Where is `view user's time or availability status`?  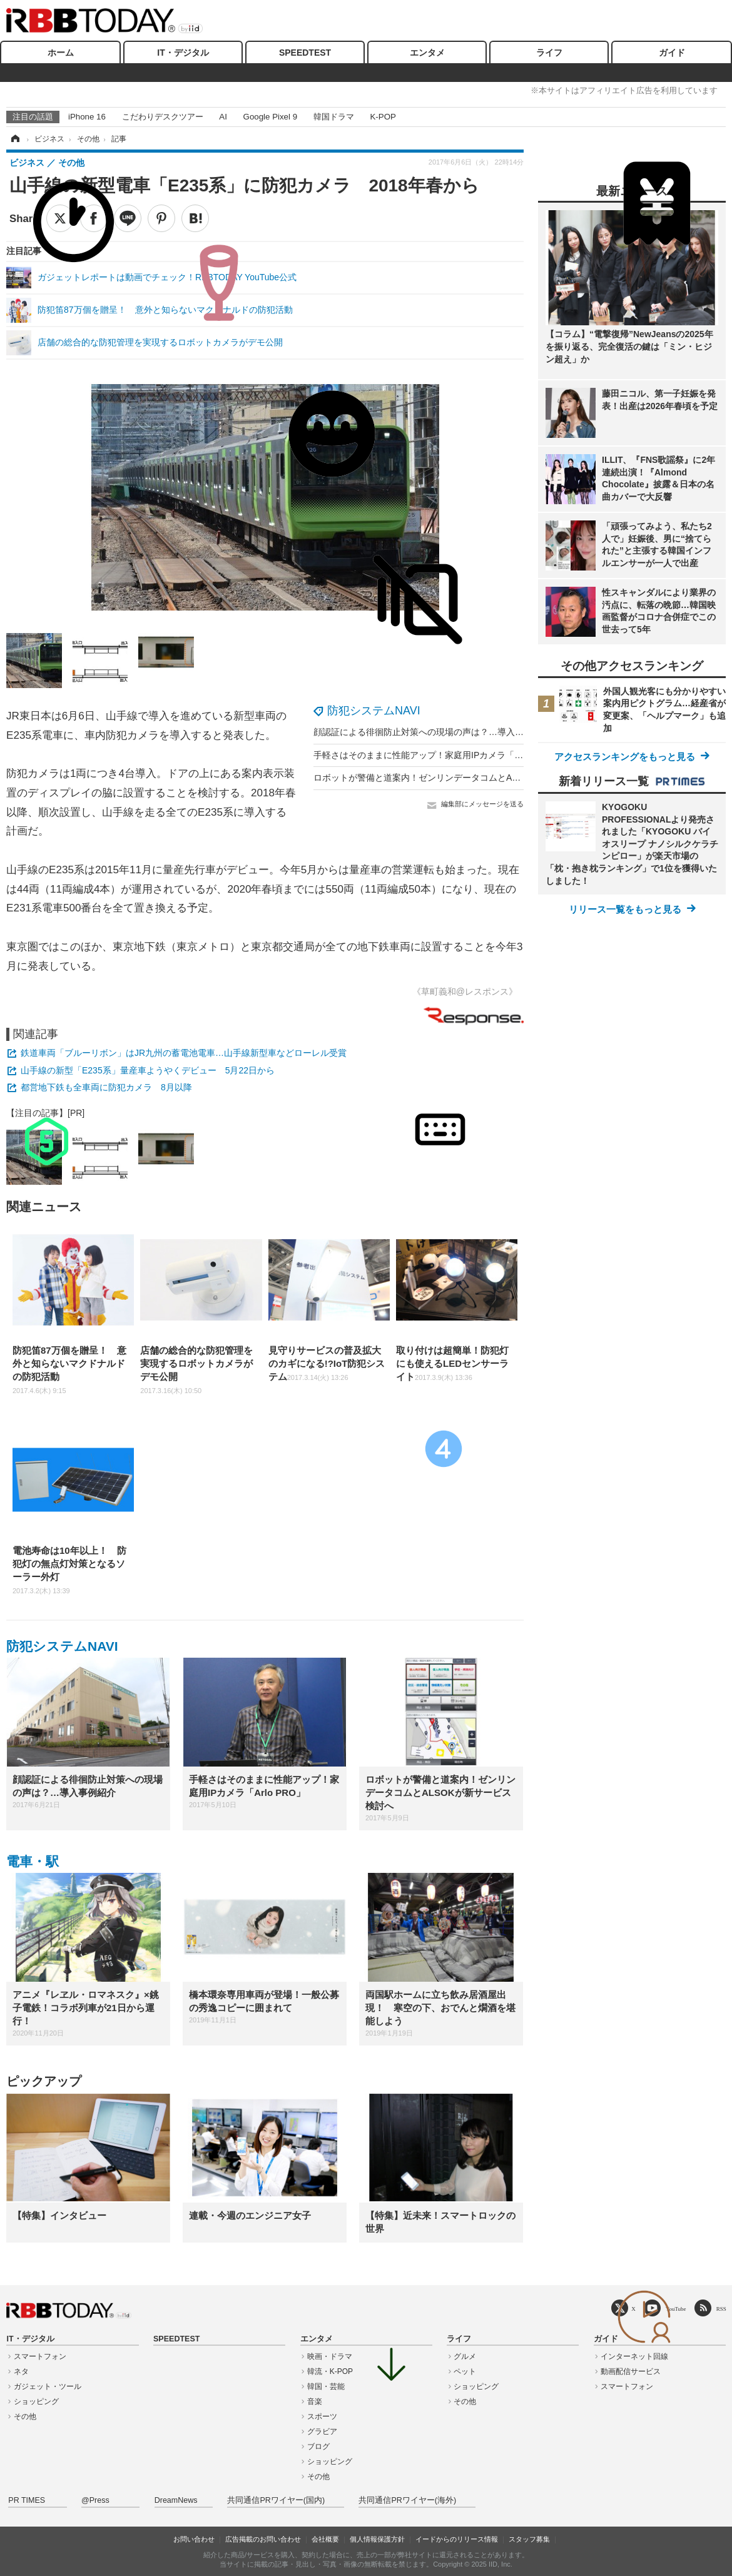
view user's time or availability status is located at coordinates (644, 2316).